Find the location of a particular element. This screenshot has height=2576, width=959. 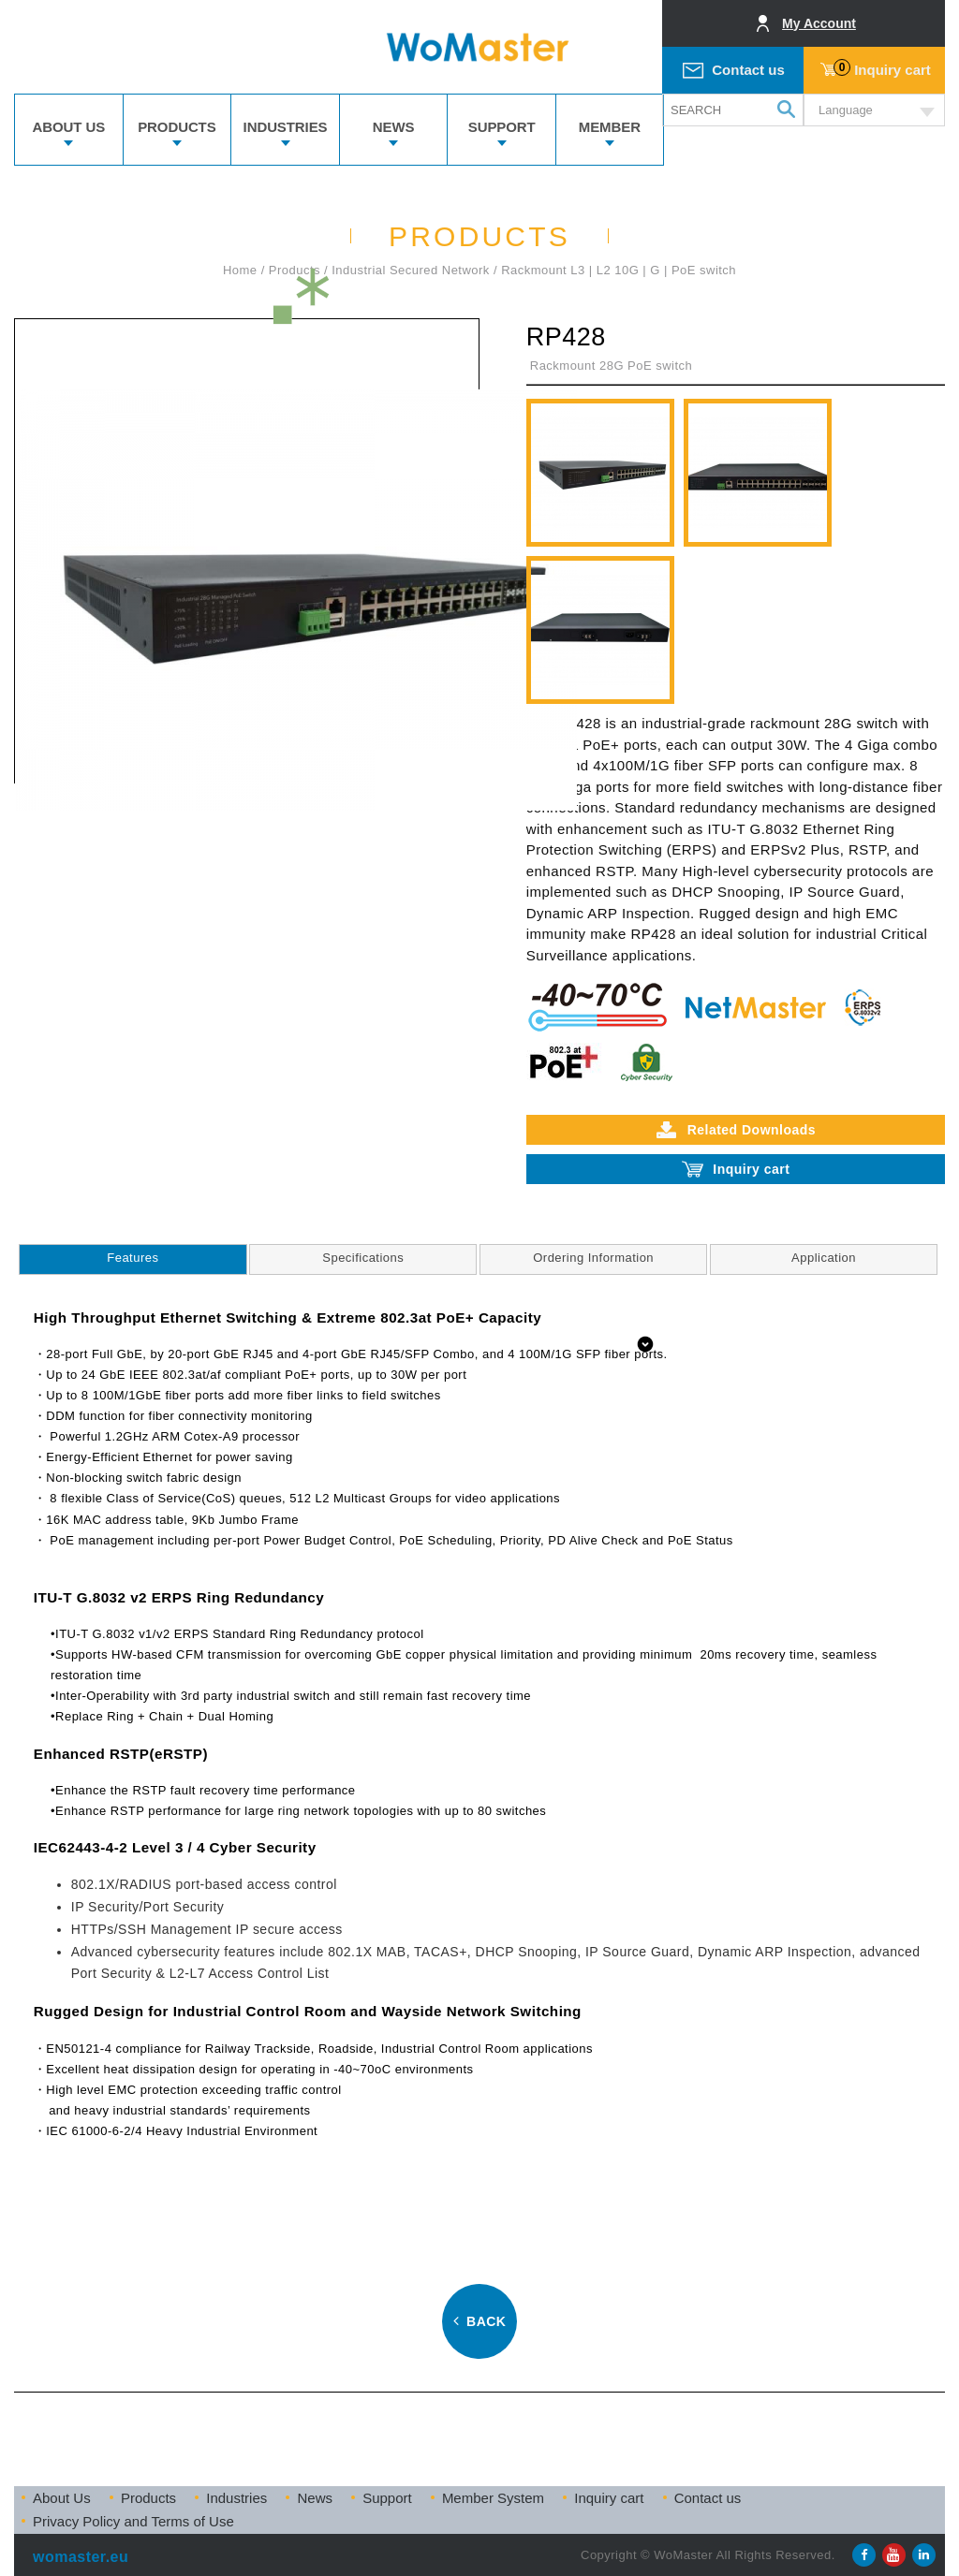

toggle regular expression search mode is located at coordinates (301, 296).